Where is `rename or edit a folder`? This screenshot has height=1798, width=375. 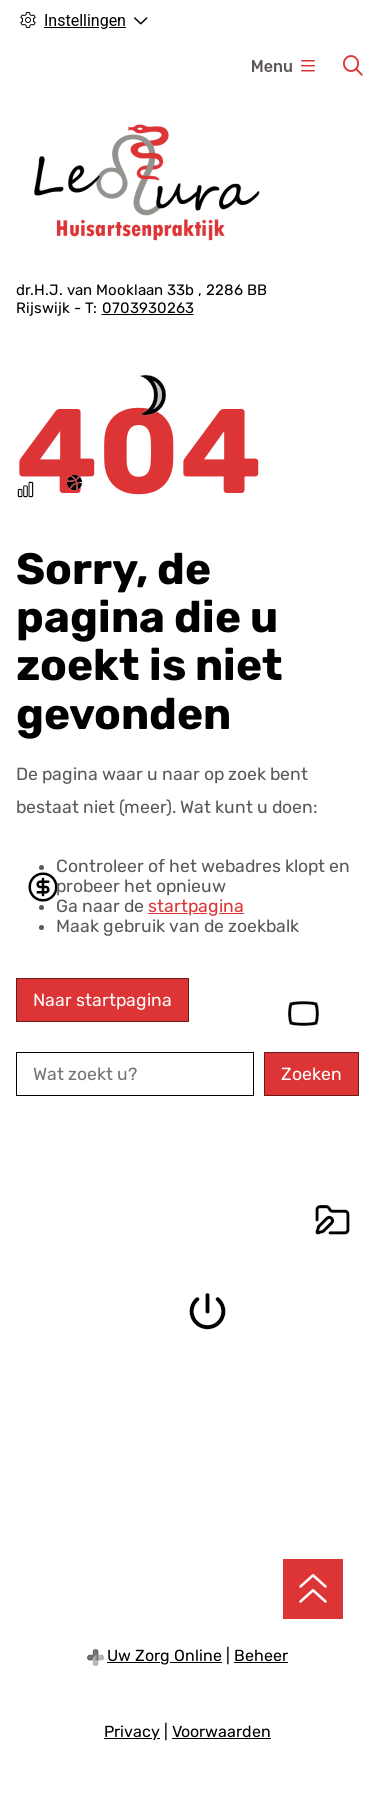
rename or edit a folder is located at coordinates (332, 1220).